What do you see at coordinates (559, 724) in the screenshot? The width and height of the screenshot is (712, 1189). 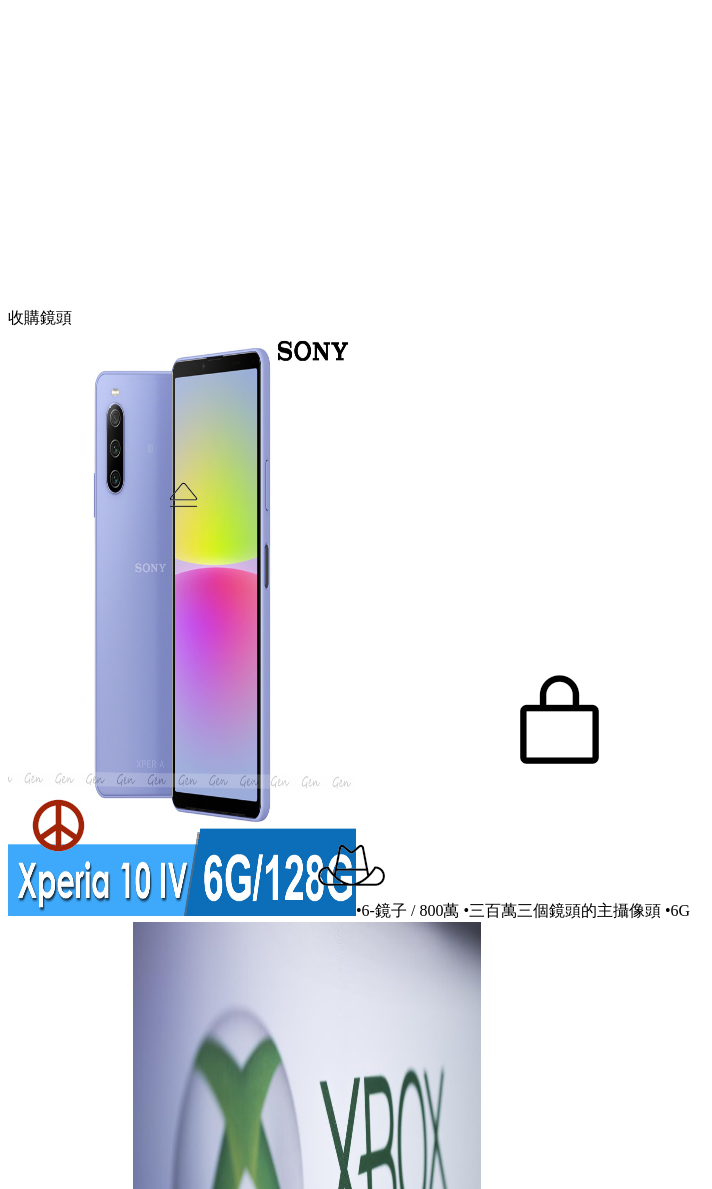 I see `lock or secure this item` at bounding box center [559, 724].